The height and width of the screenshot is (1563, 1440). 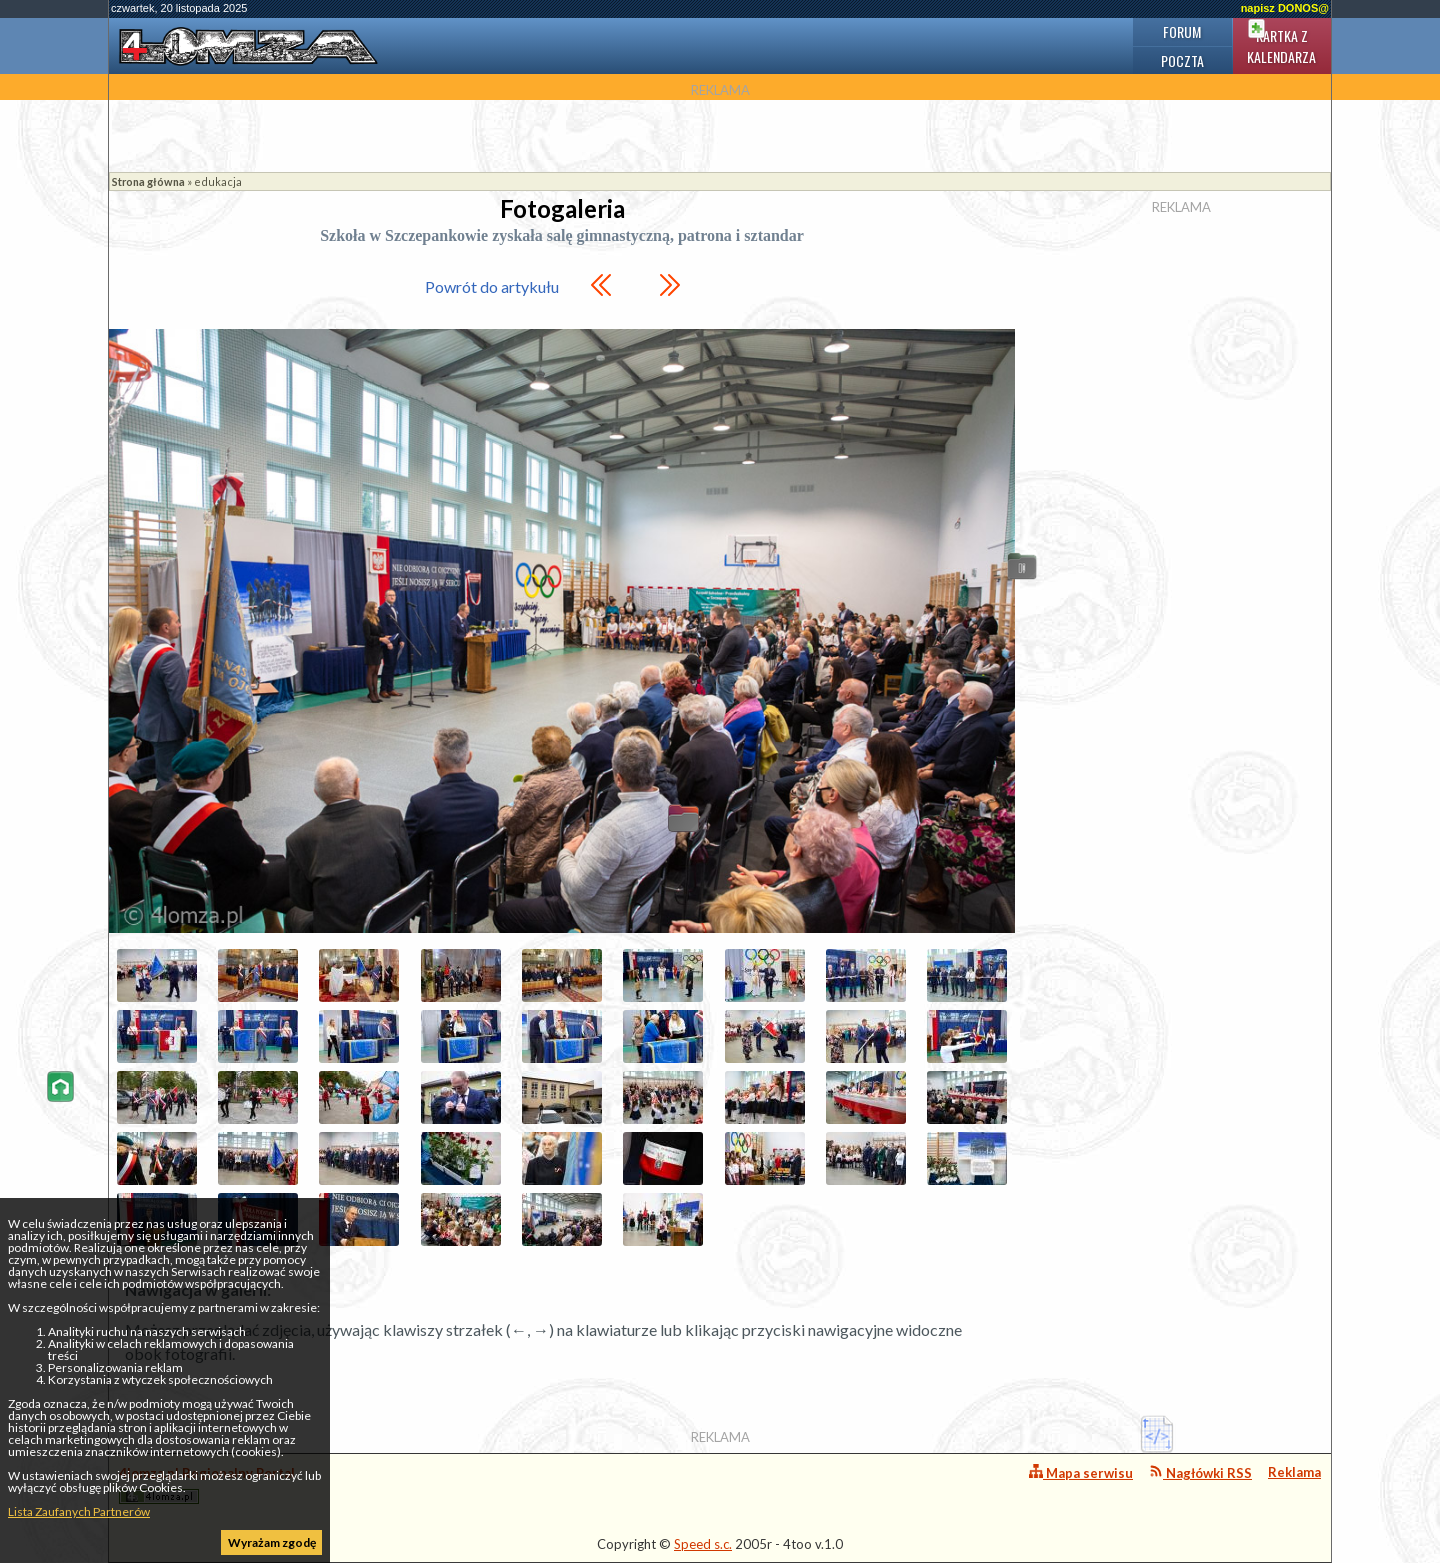 What do you see at coordinates (1022, 566) in the screenshot?
I see `open templates folder` at bounding box center [1022, 566].